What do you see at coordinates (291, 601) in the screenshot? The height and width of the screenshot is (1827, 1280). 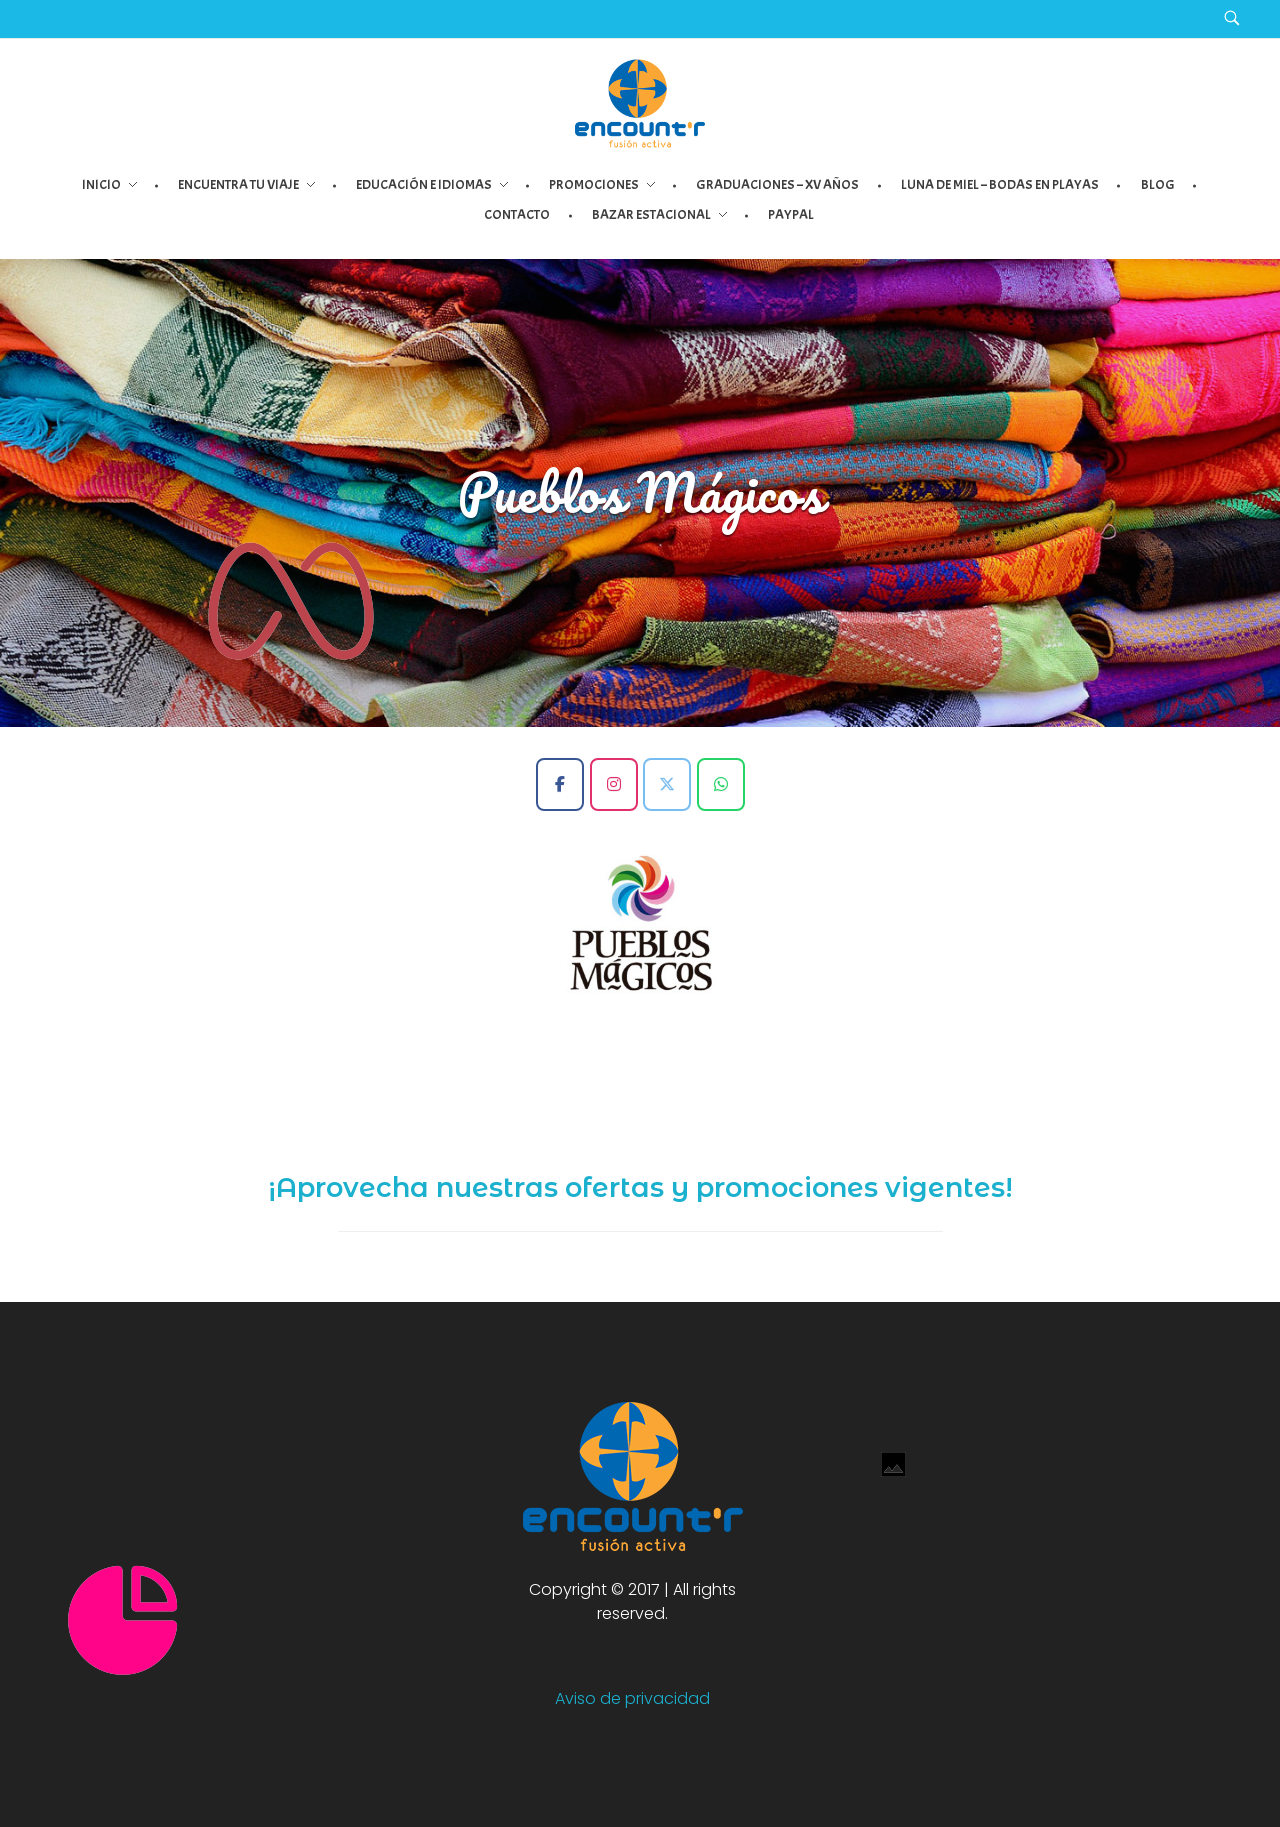 I see `meta company logo` at bounding box center [291, 601].